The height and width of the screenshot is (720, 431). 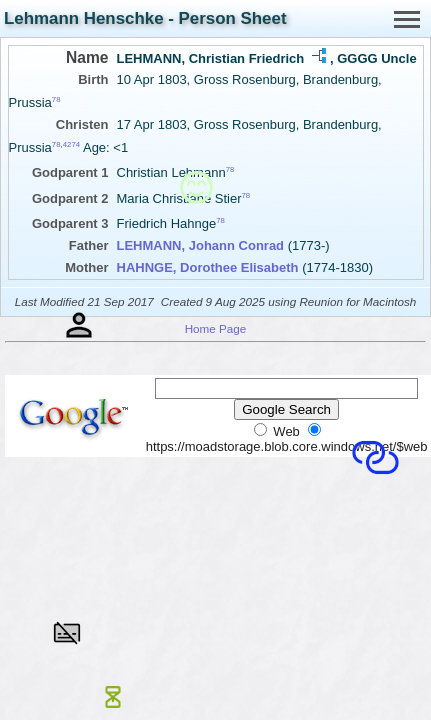 I want to click on disable subtitles or closed captions, so click(x=67, y=633).